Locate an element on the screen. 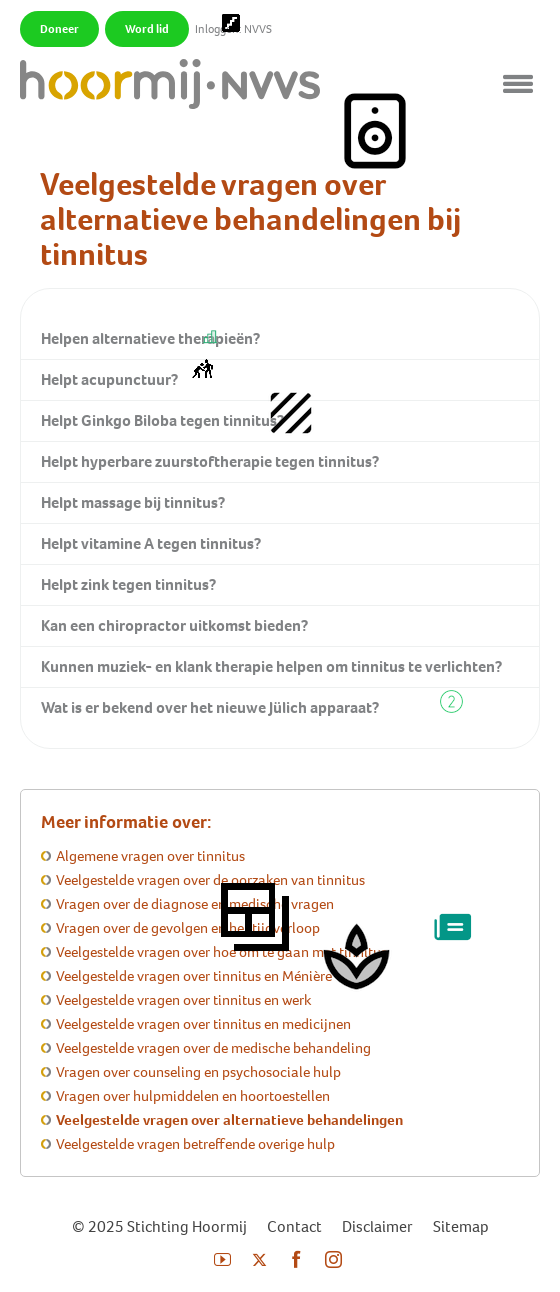 The width and height of the screenshot is (560, 1292). adjust audio output settings is located at coordinates (375, 131).